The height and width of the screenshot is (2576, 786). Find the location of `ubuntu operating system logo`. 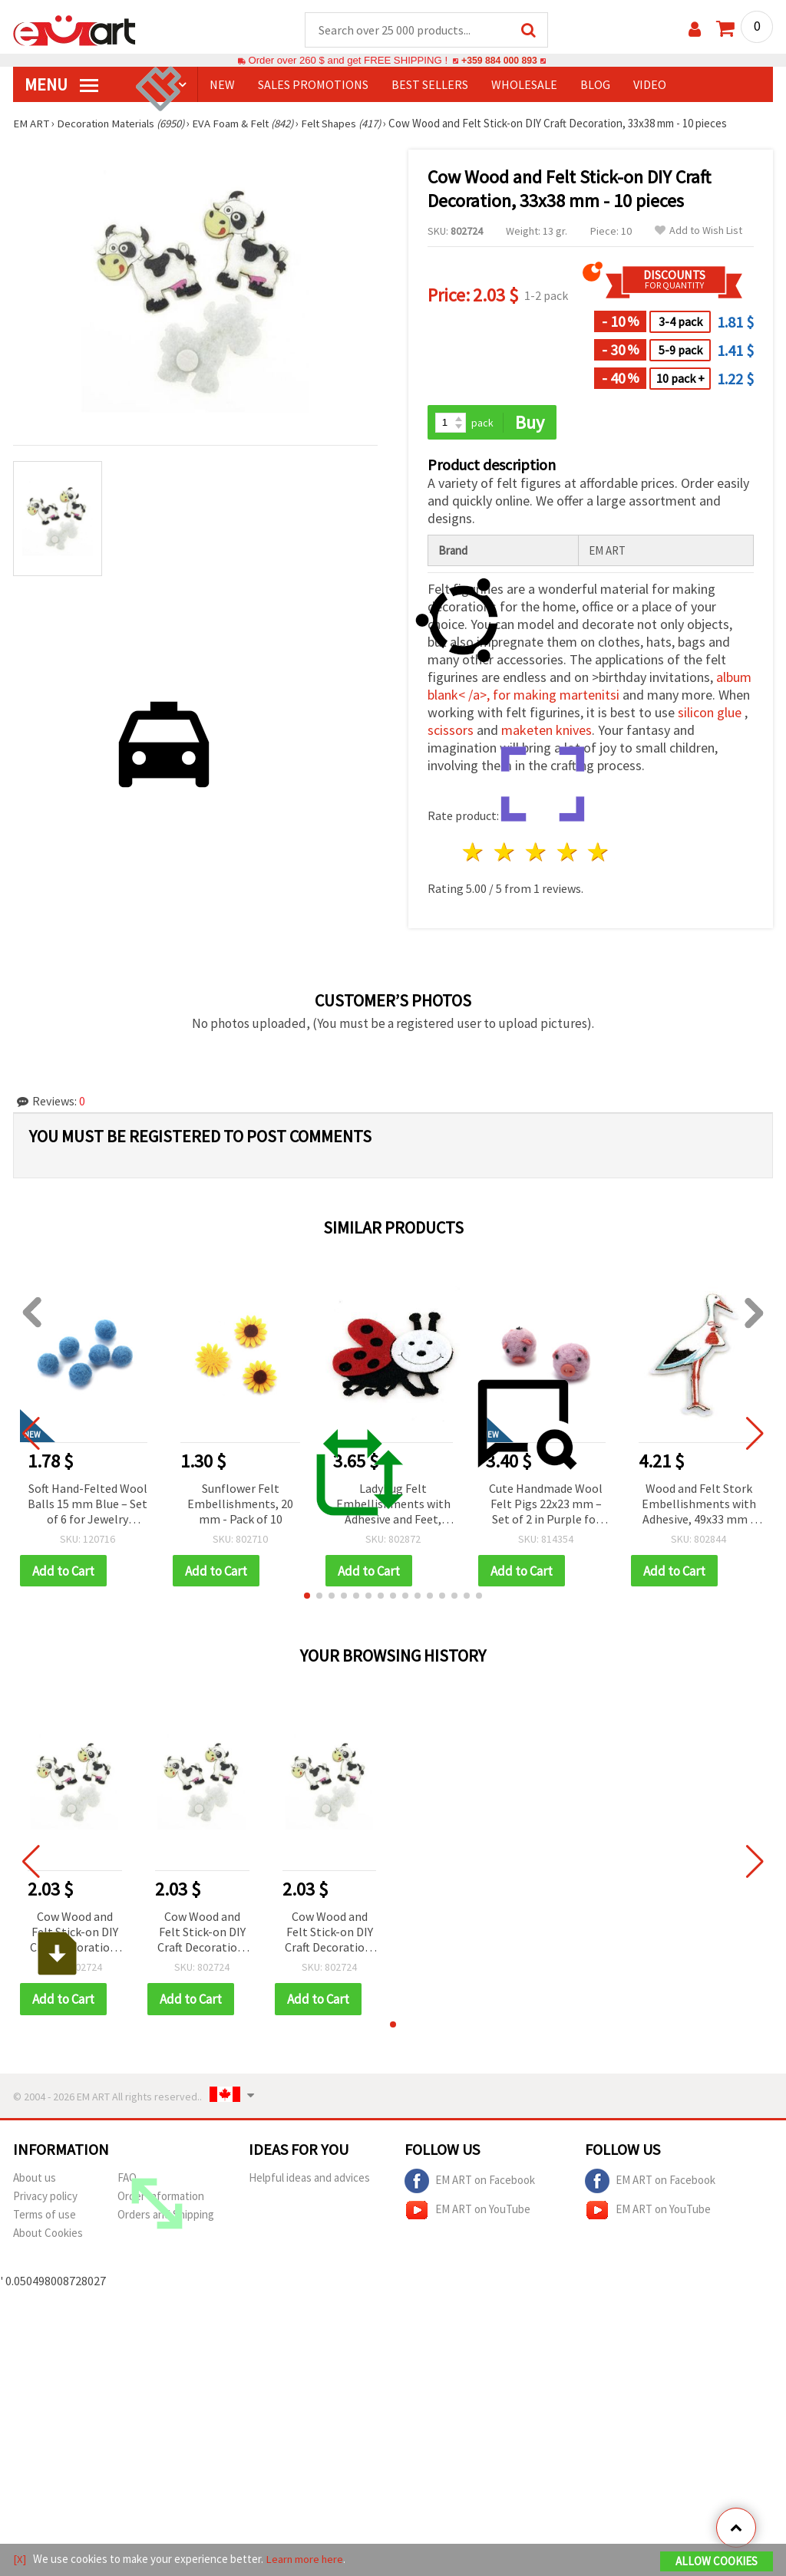

ubuntu operating system logo is located at coordinates (463, 620).